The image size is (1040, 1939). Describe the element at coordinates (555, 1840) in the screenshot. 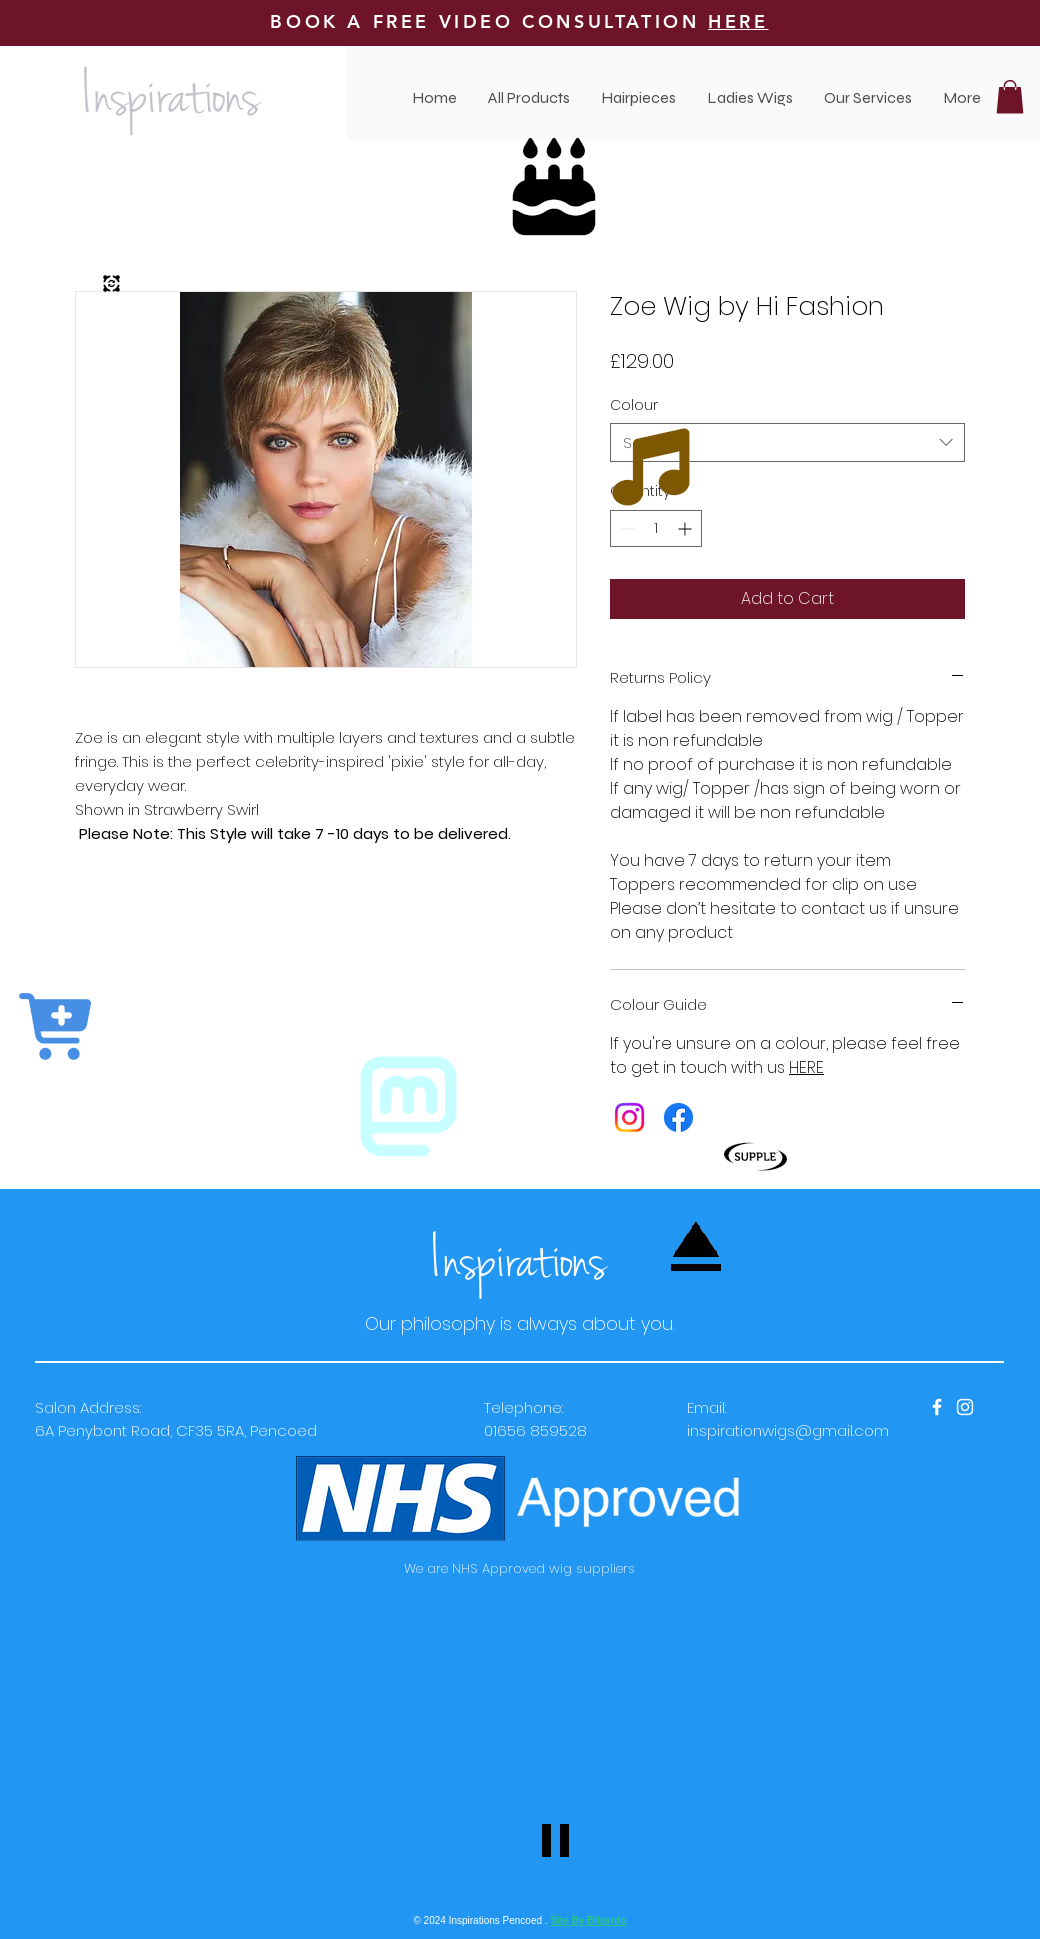

I see `pause media playback` at that location.